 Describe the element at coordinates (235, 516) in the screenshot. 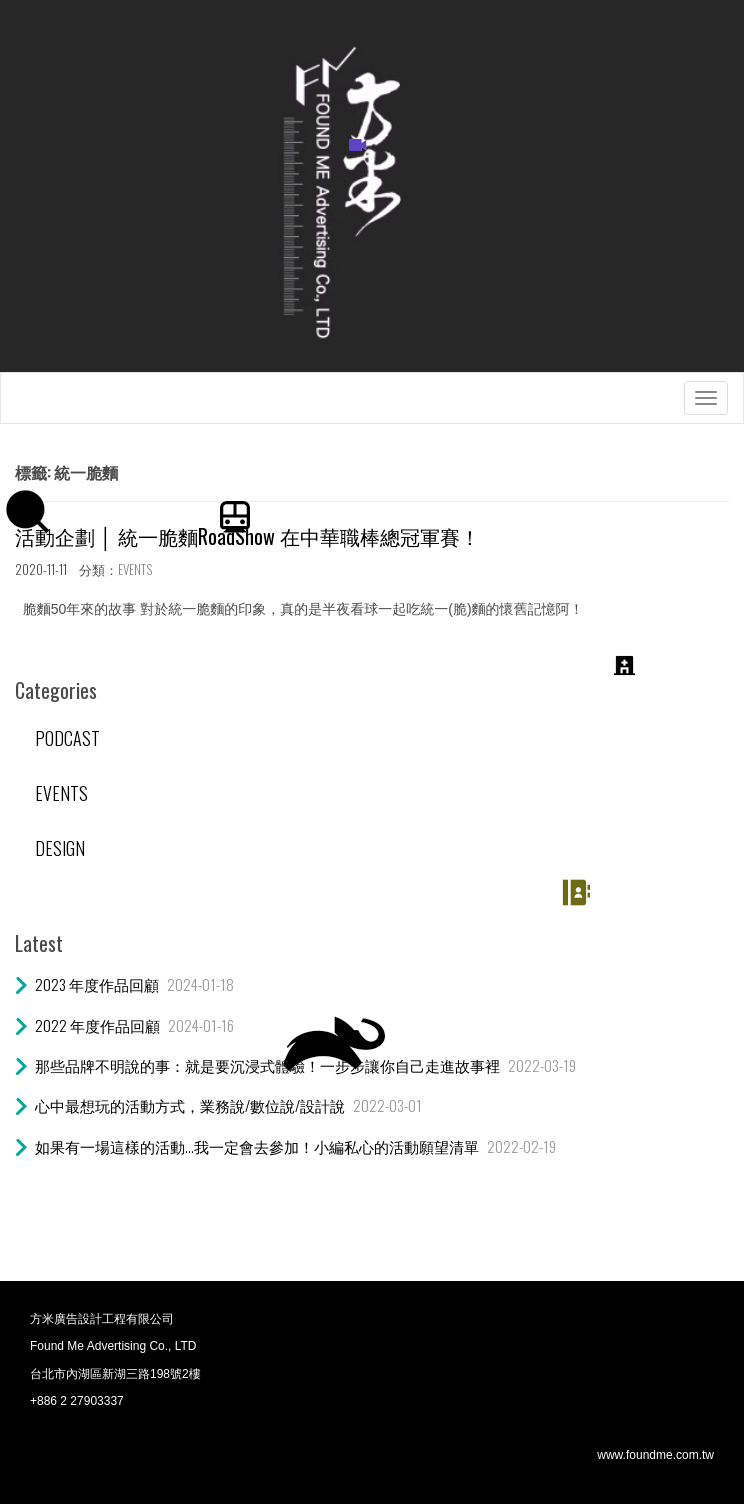

I see `view subway or metro transit options` at that location.